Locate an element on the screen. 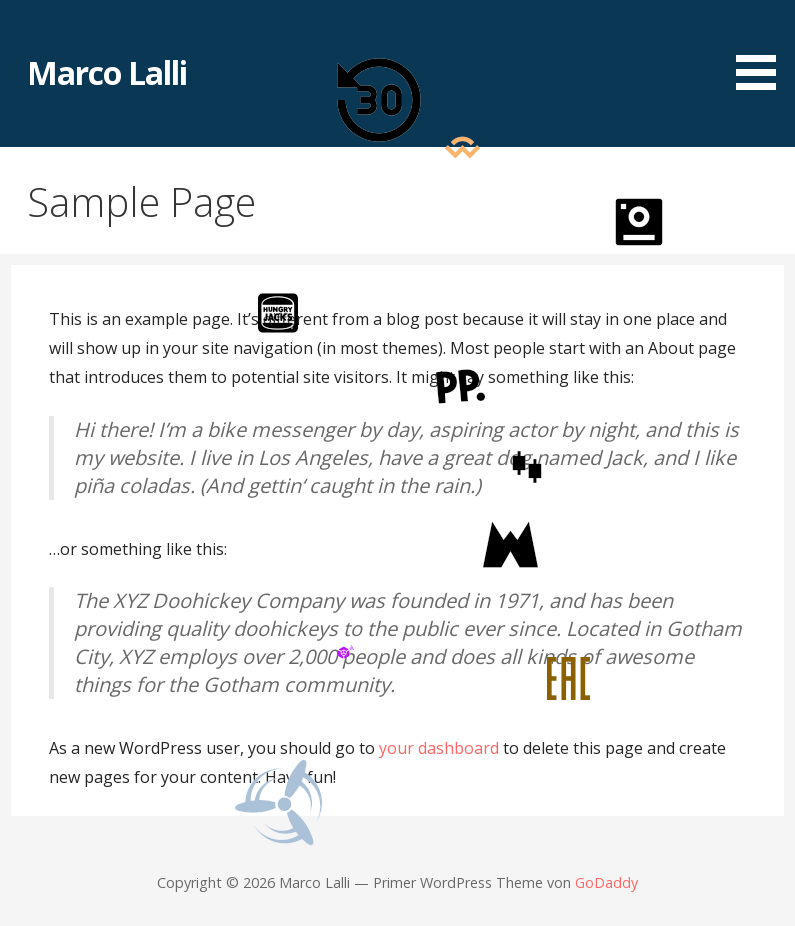 This screenshot has height=926, width=795. paddy power logo - link to betting and gaming services is located at coordinates (460, 386).